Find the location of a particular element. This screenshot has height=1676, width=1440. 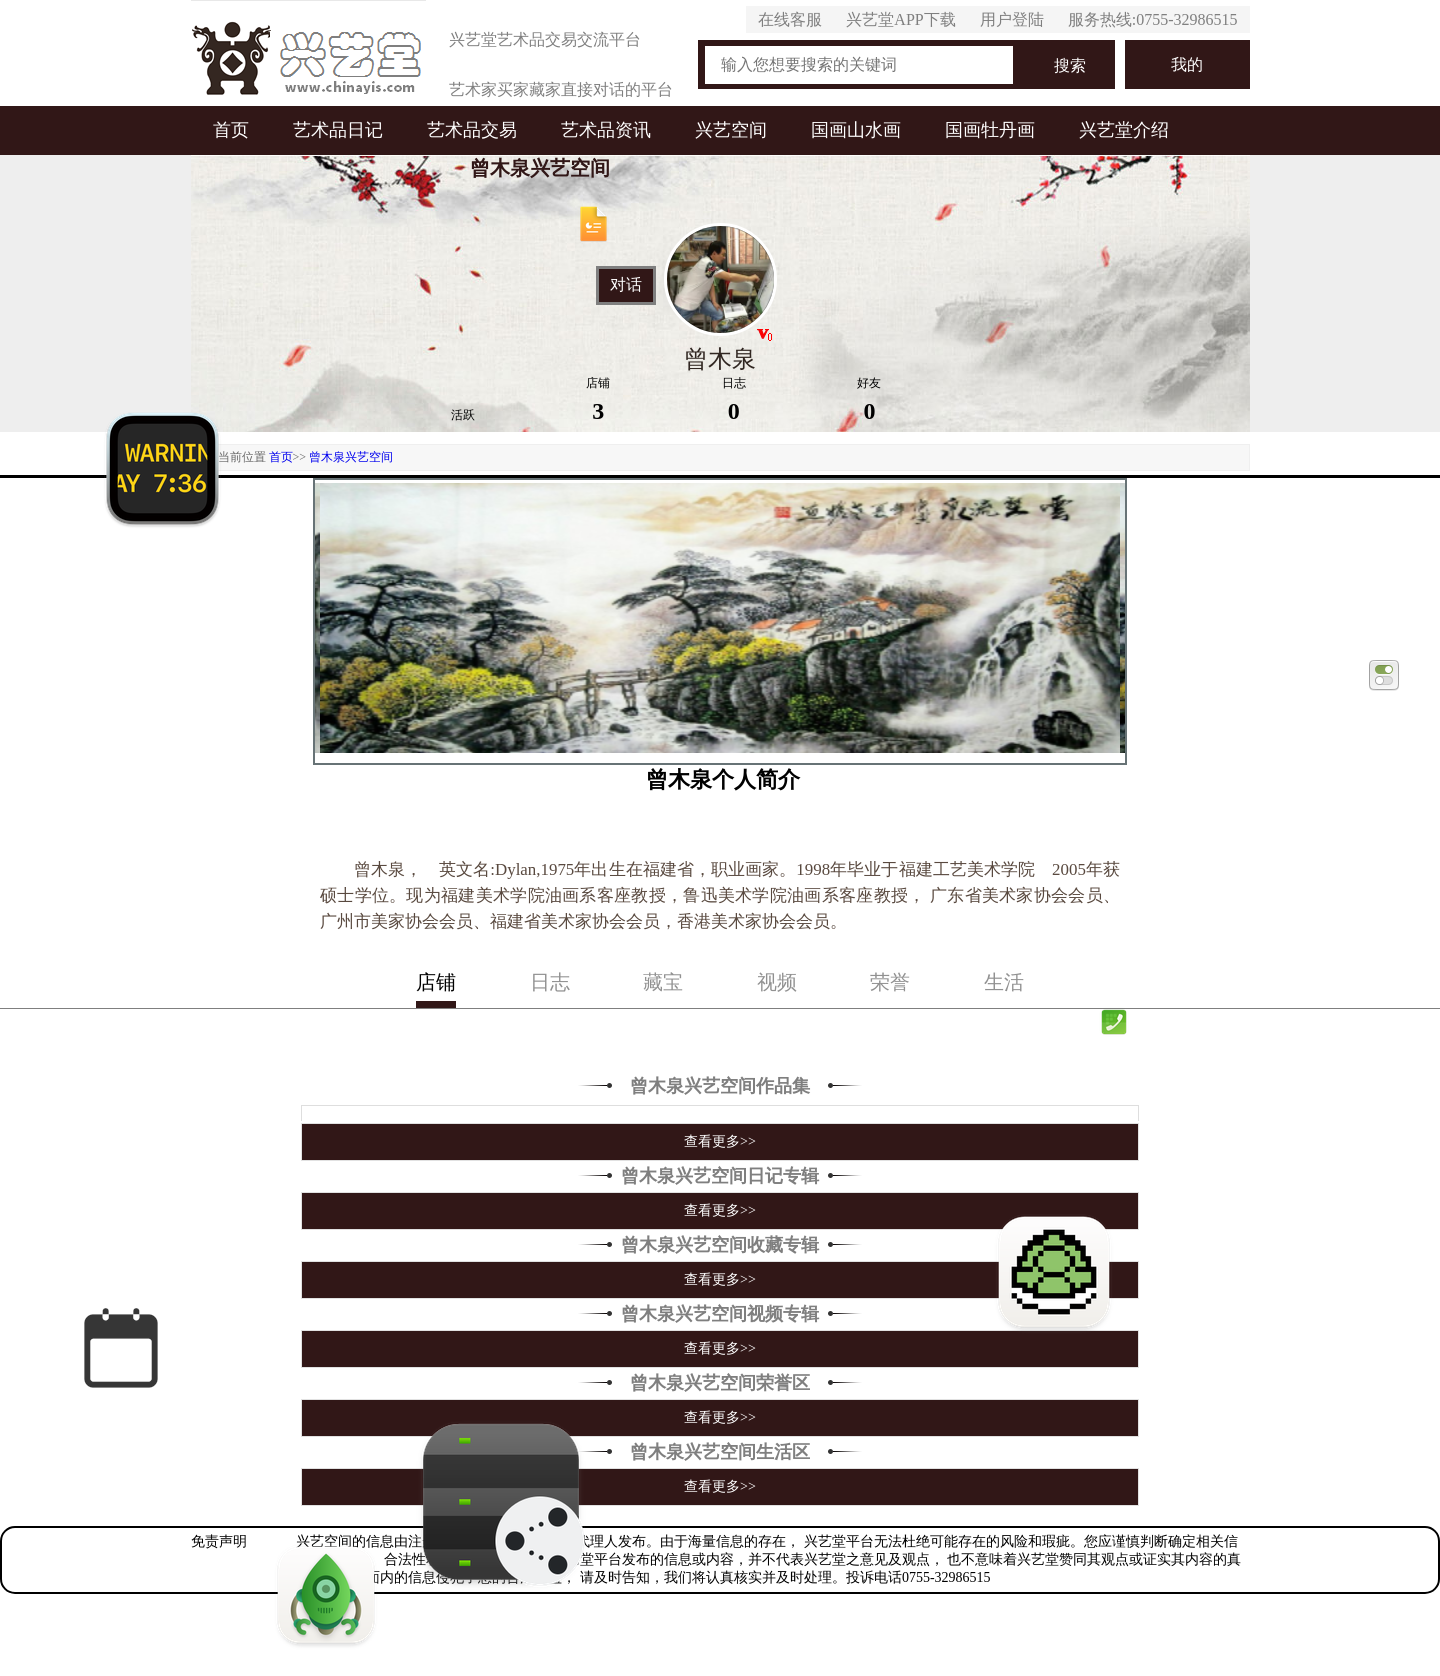

configure network server sharing settings is located at coordinates (501, 1502).